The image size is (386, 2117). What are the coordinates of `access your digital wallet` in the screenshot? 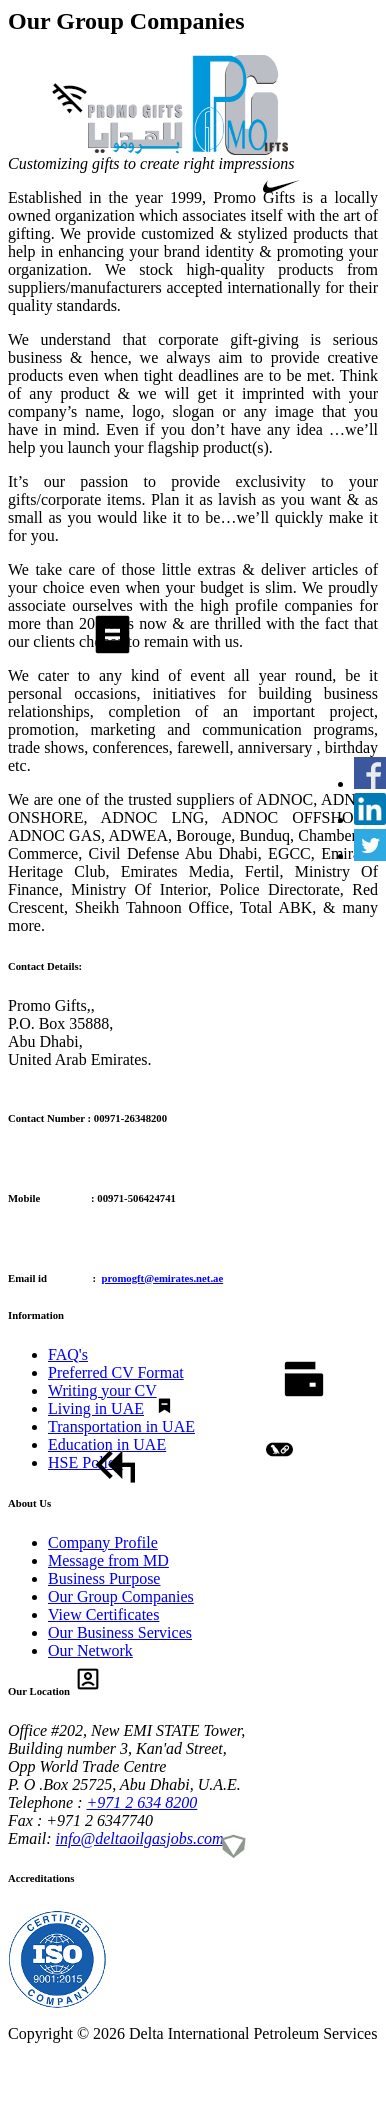 It's located at (304, 1379).